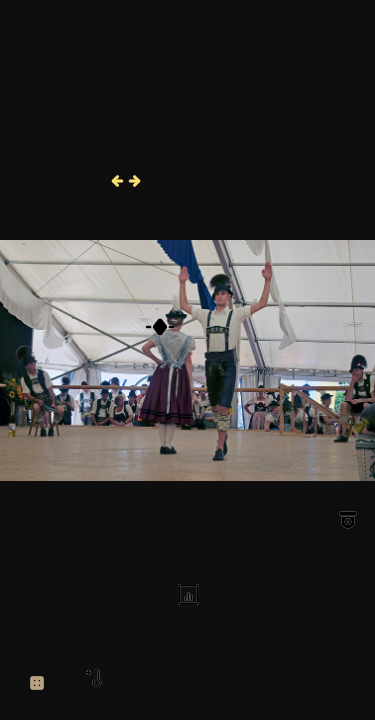  I want to click on access security camera settings, so click(348, 520).